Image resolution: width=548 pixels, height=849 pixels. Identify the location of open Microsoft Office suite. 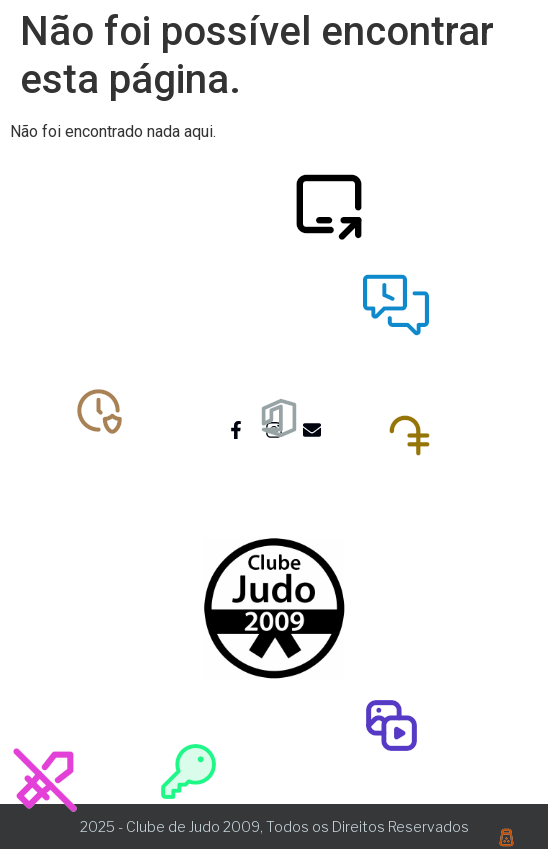
(279, 418).